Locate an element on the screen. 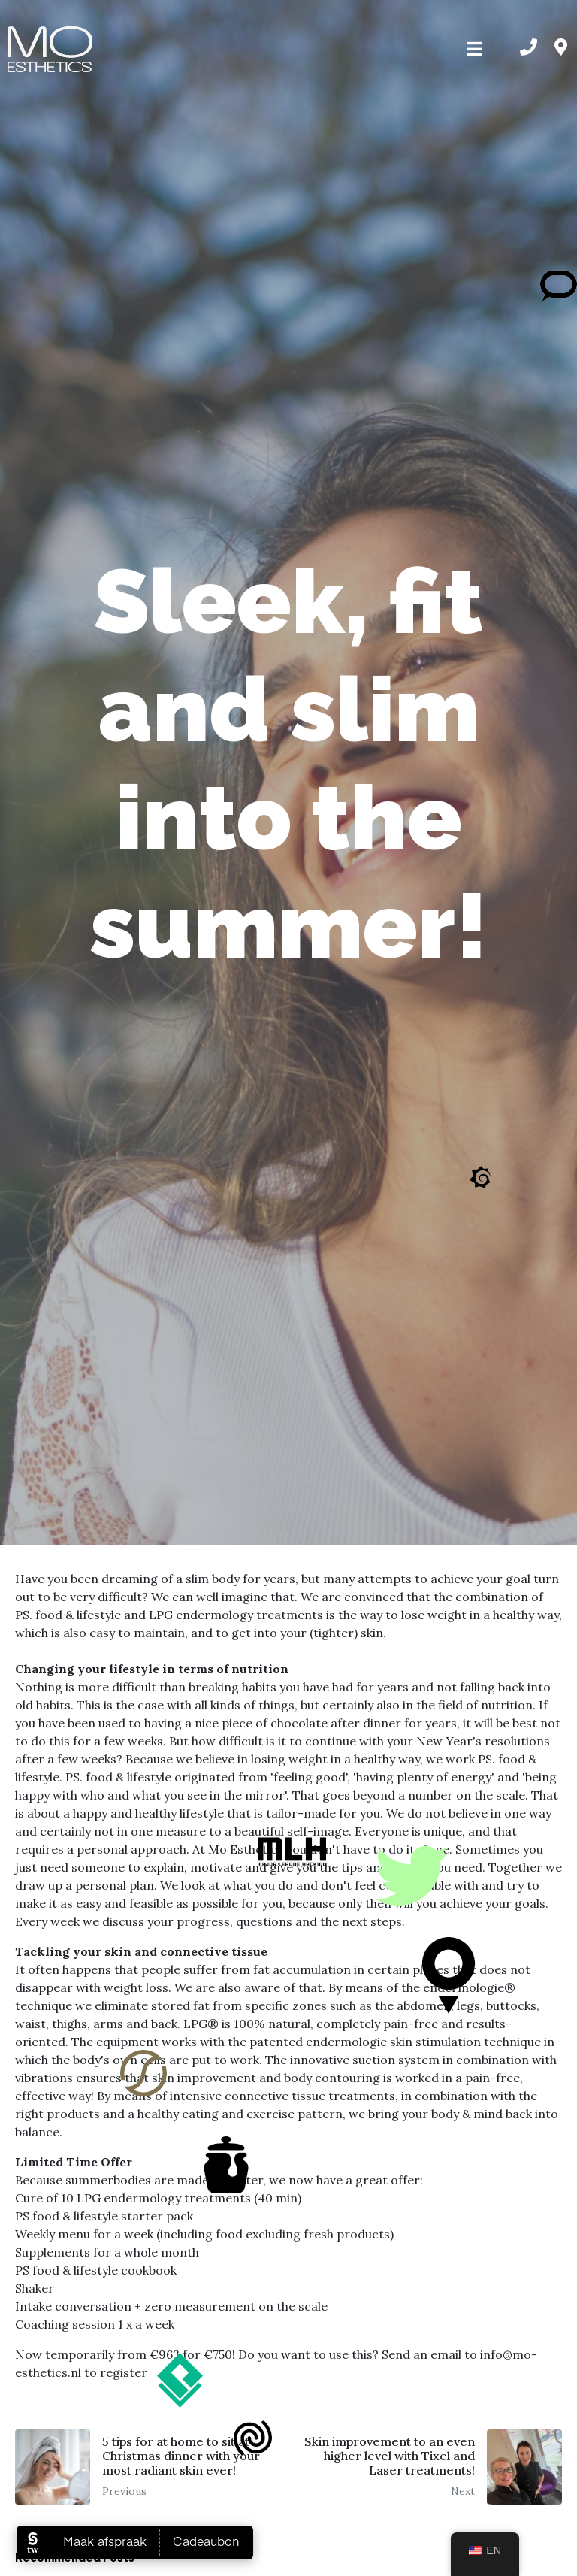  visit the Major League Hacking website is located at coordinates (292, 1851).